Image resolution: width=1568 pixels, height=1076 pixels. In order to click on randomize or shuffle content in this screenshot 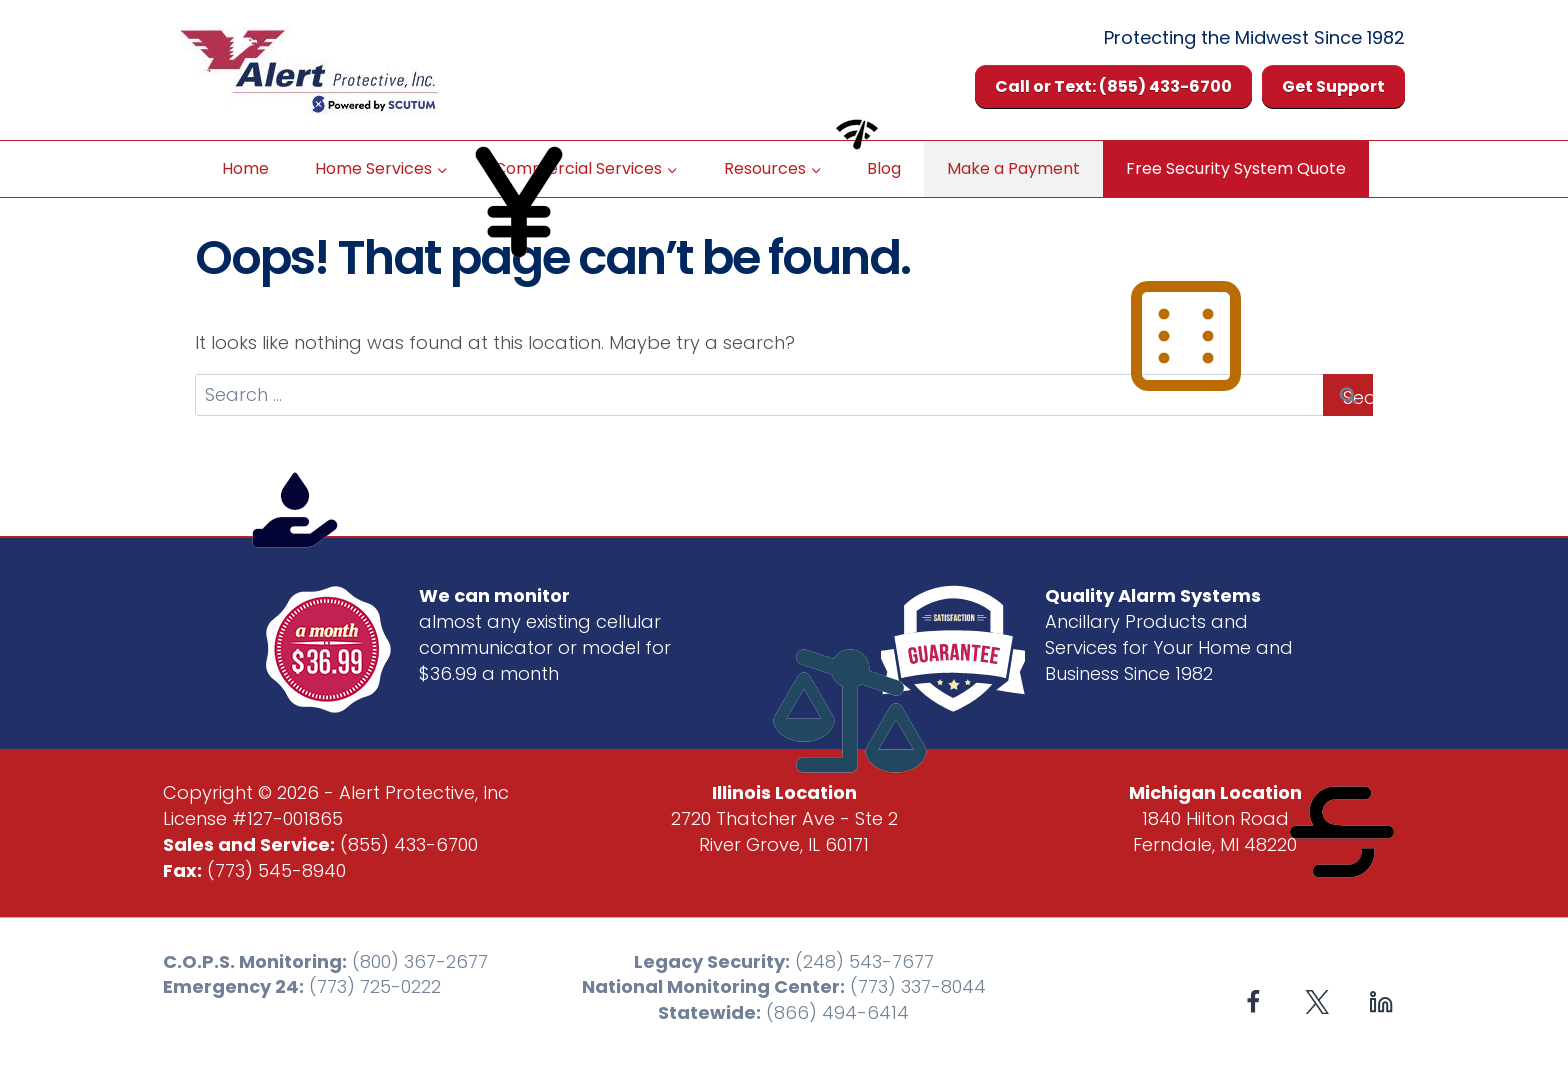, I will do `click(1186, 336)`.